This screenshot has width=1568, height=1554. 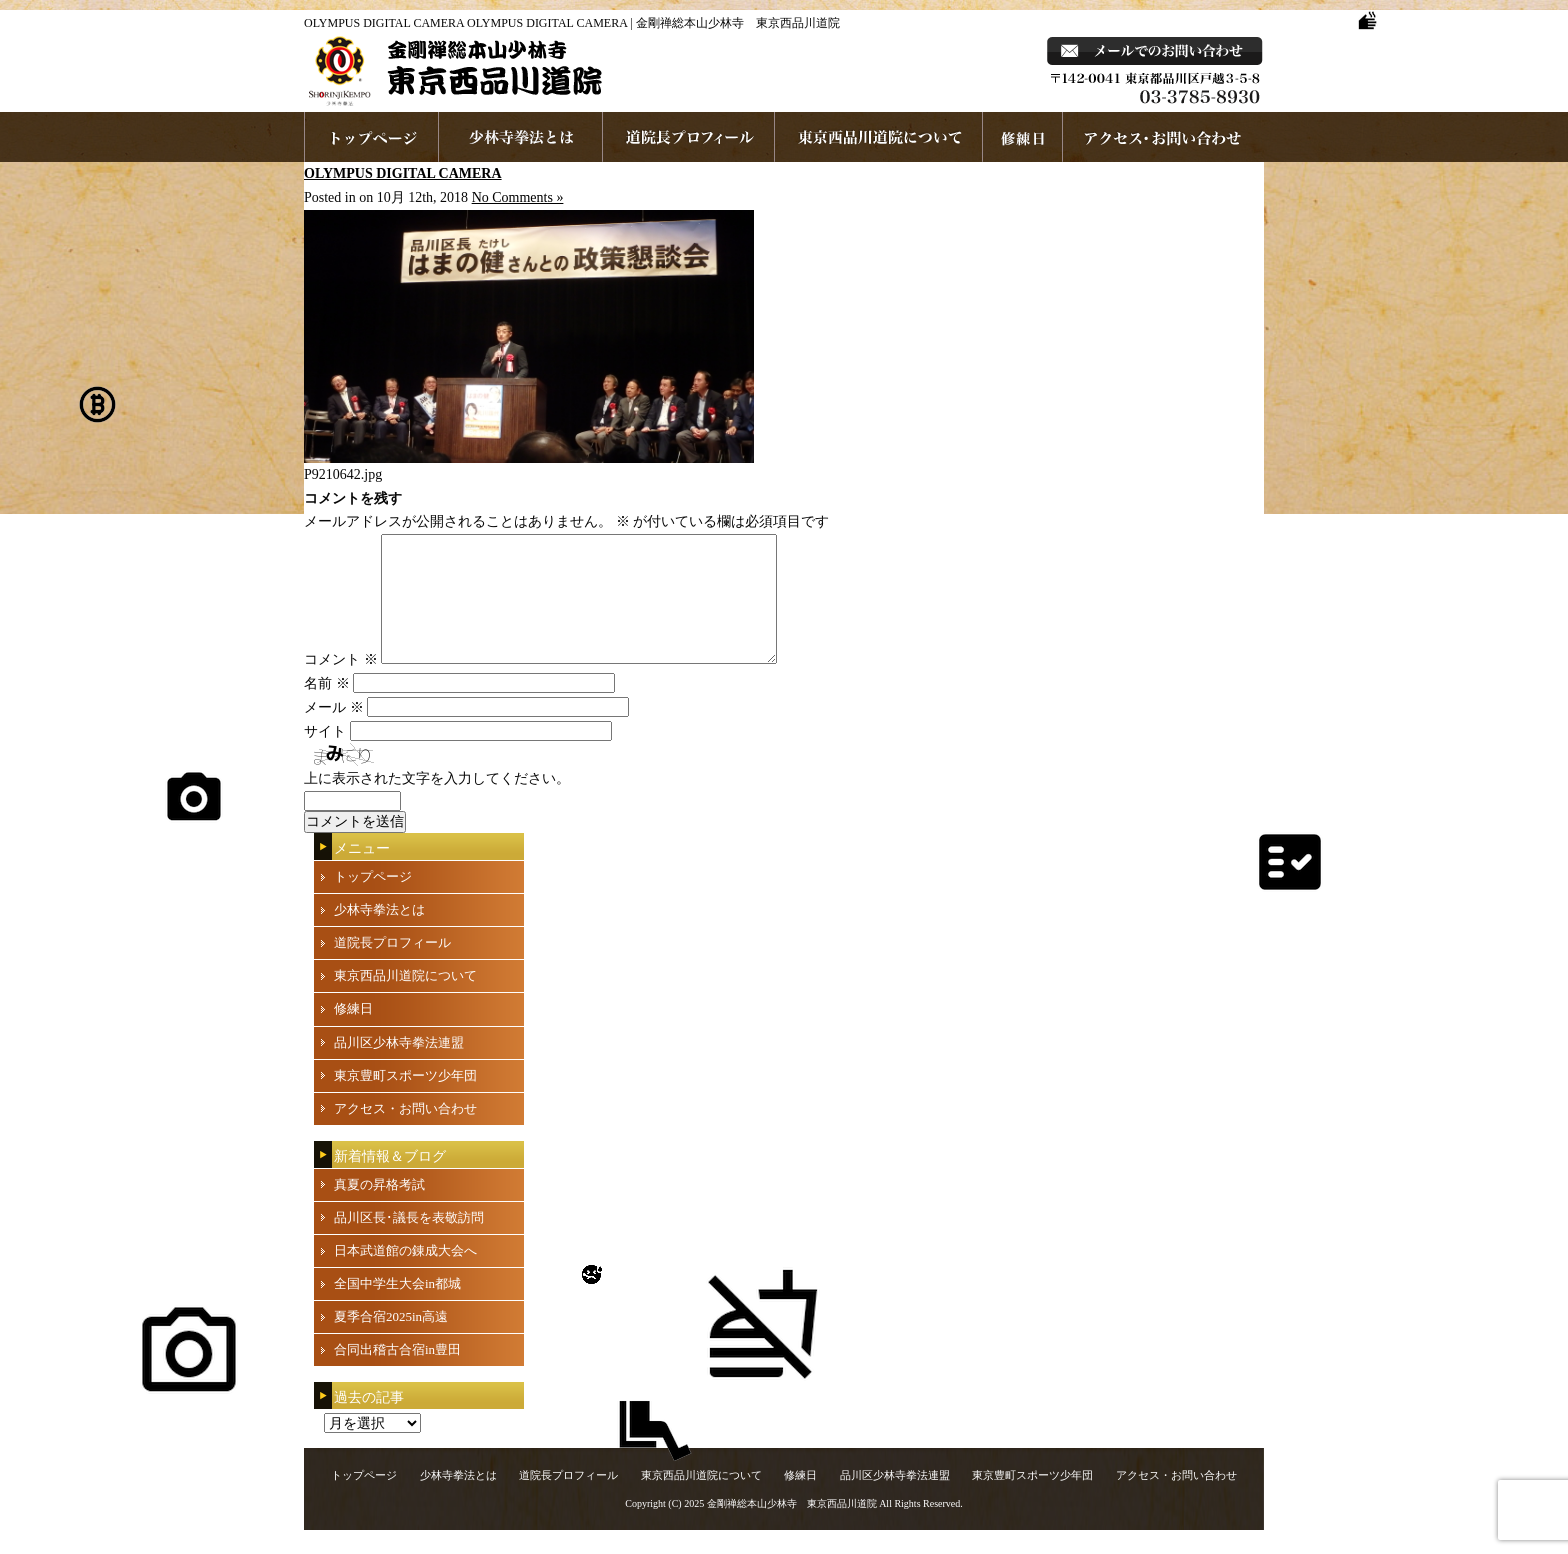 What do you see at coordinates (97, 404) in the screenshot?
I see `view bitcoin balance or wallet` at bounding box center [97, 404].